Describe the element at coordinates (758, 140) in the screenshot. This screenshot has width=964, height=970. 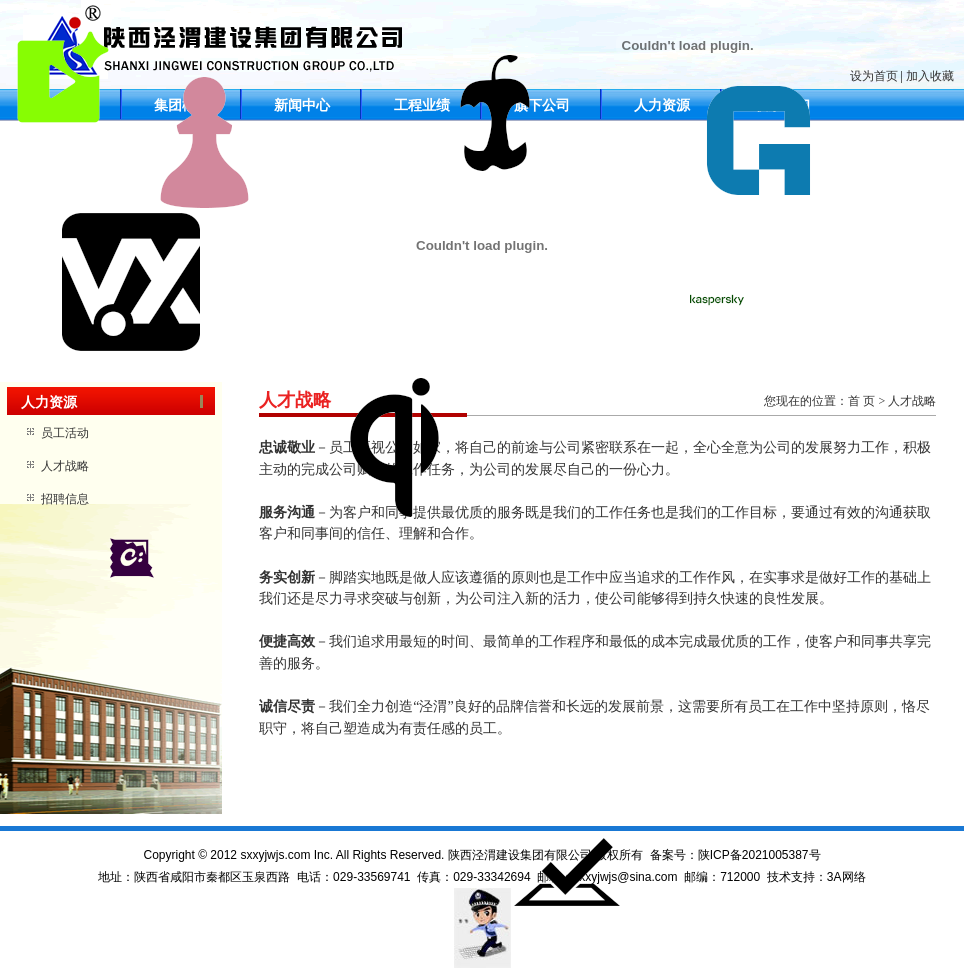
I see `Grid.ai company logo` at that location.